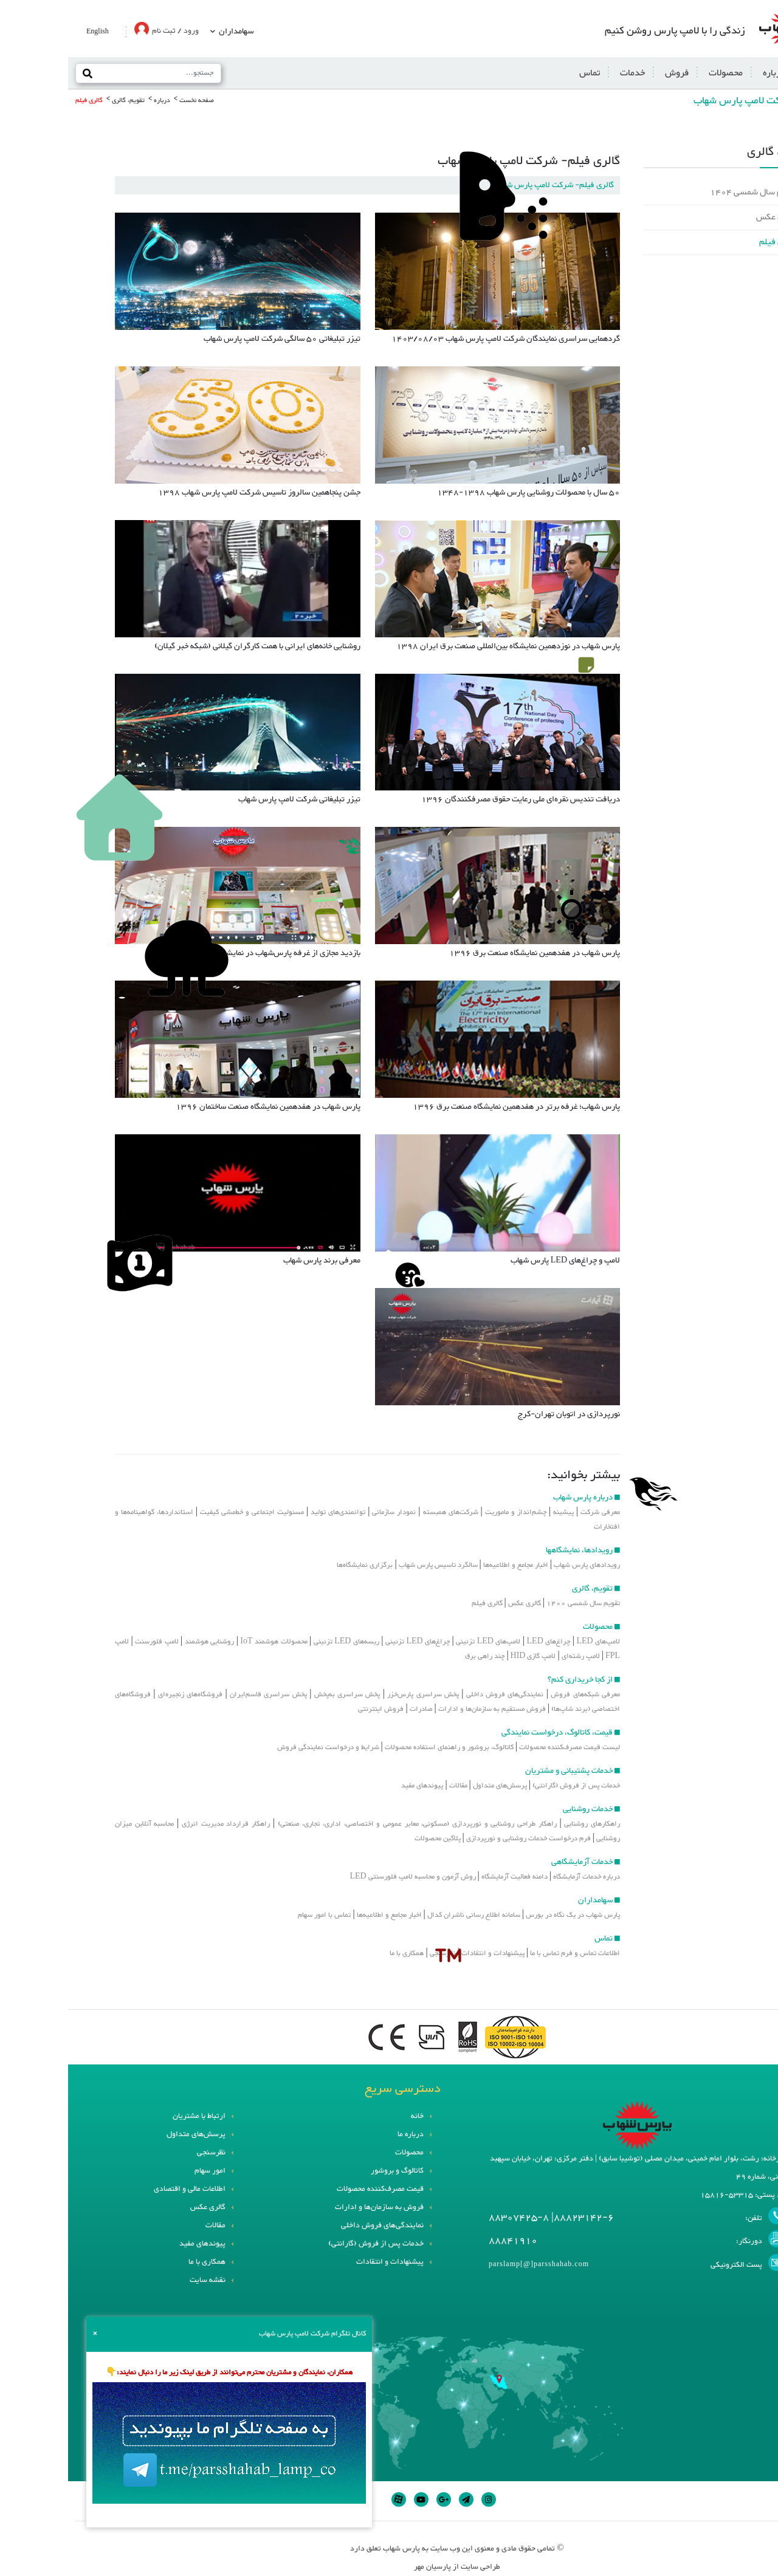  I want to click on add a new sticky note, so click(586, 665).